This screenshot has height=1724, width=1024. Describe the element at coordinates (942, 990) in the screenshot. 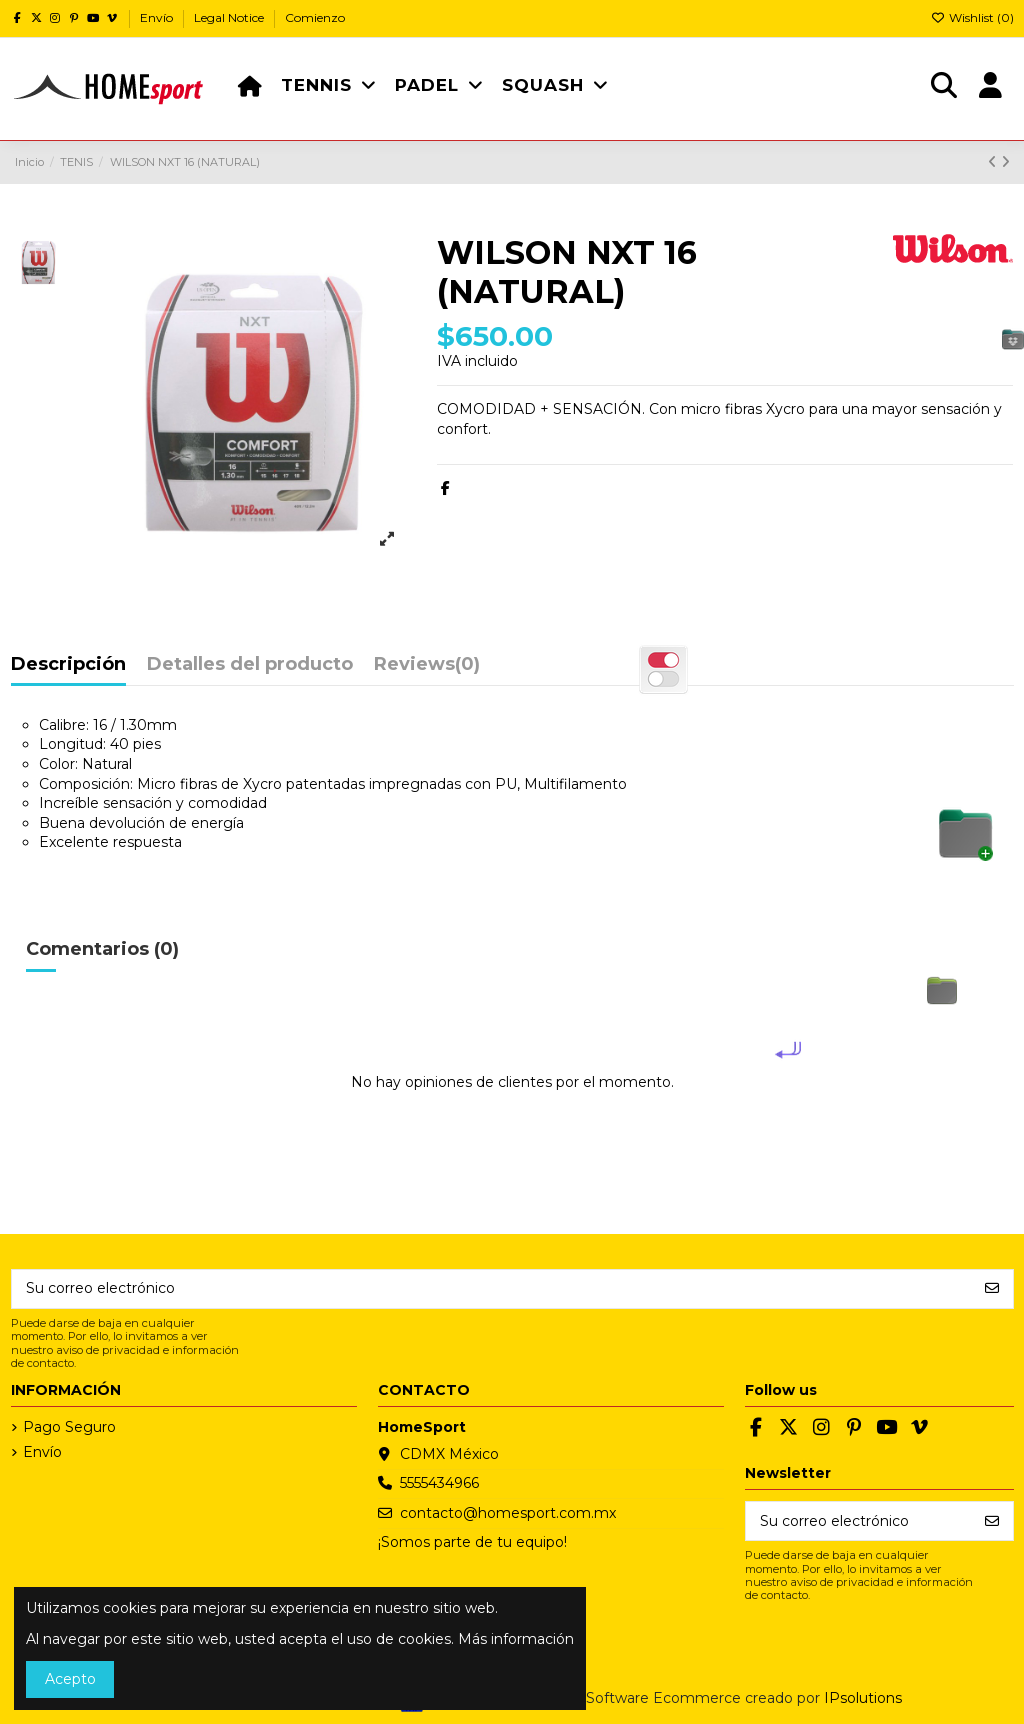

I see `access a remote or network folder` at that location.